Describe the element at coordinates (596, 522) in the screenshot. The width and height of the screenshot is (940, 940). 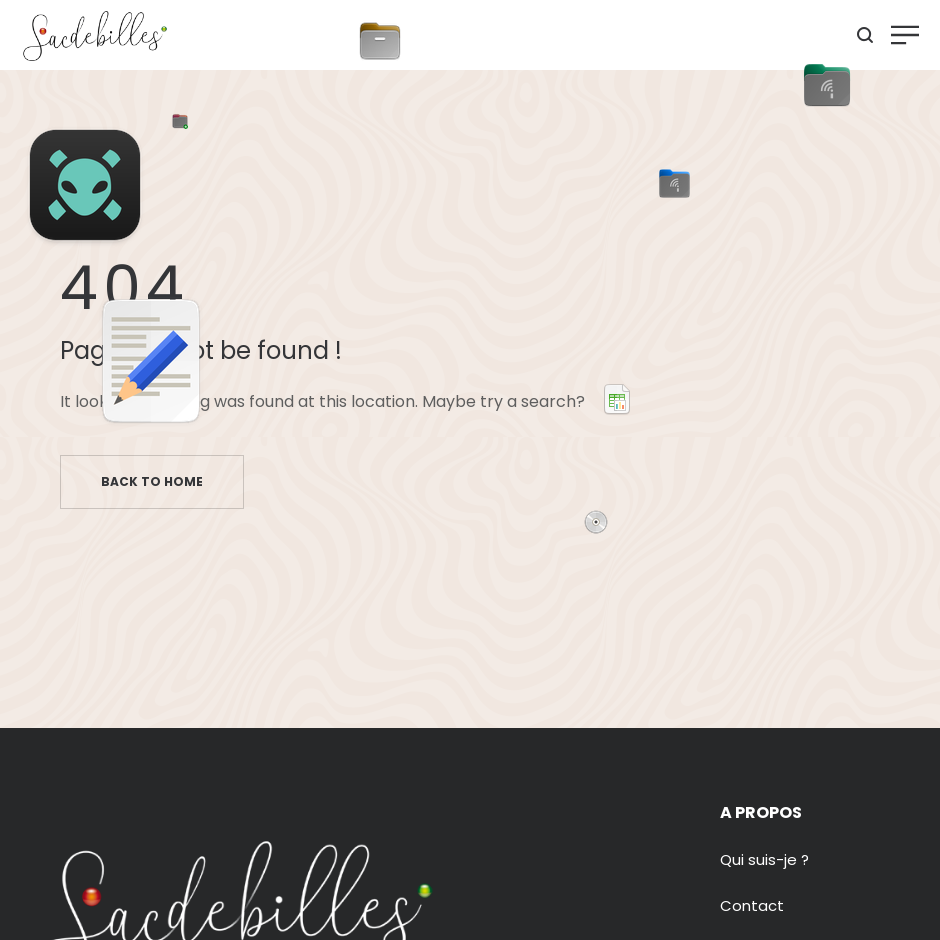
I see `indicates a DVD-RAM disc or optical media device` at that location.